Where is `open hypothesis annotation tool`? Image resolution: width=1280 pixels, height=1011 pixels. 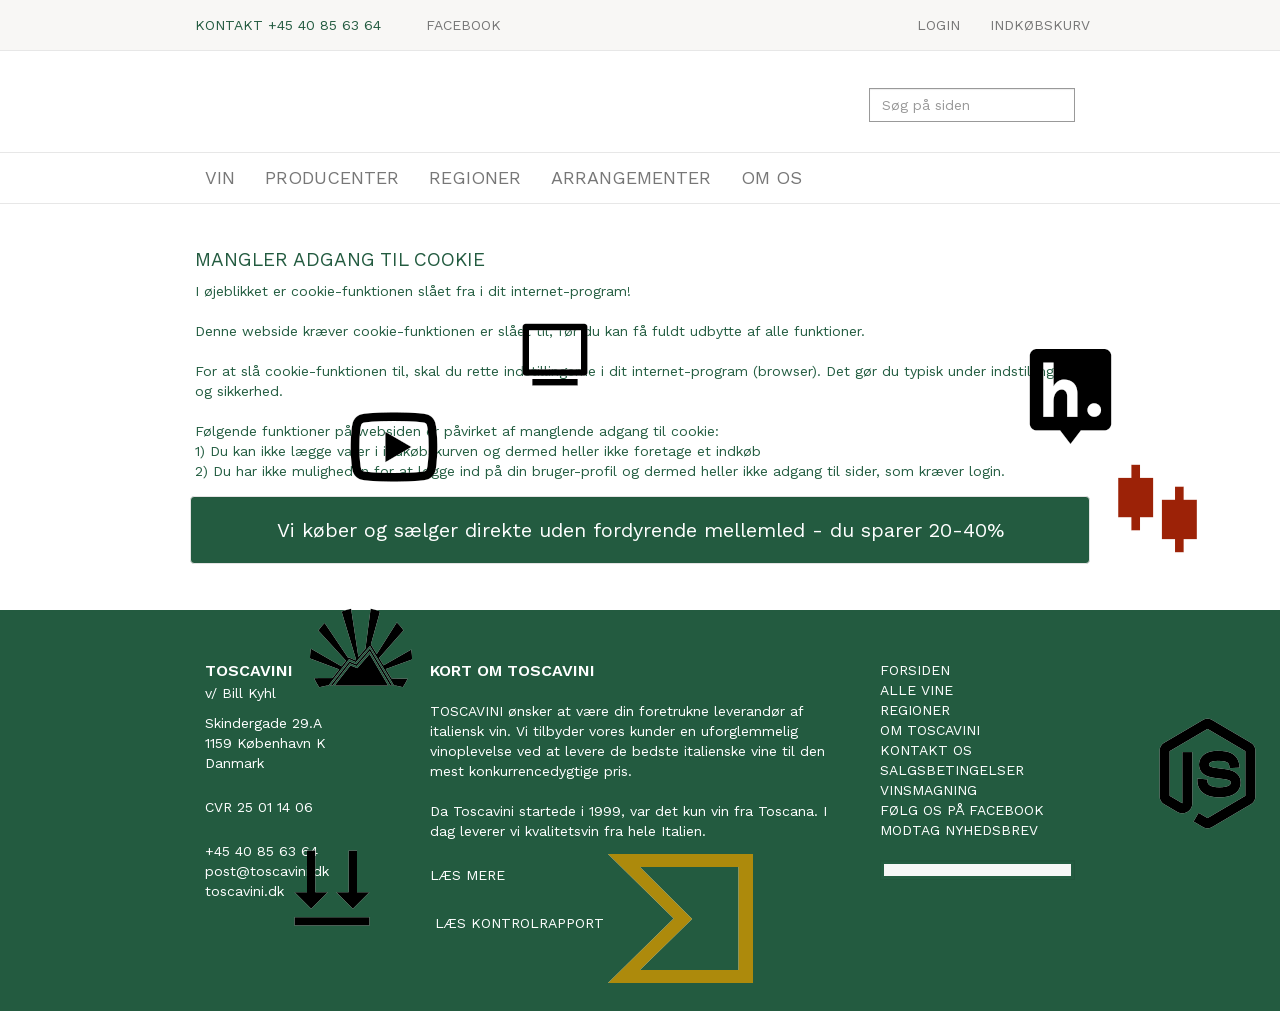
open hypothesis annotation tool is located at coordinates (1070, 396).